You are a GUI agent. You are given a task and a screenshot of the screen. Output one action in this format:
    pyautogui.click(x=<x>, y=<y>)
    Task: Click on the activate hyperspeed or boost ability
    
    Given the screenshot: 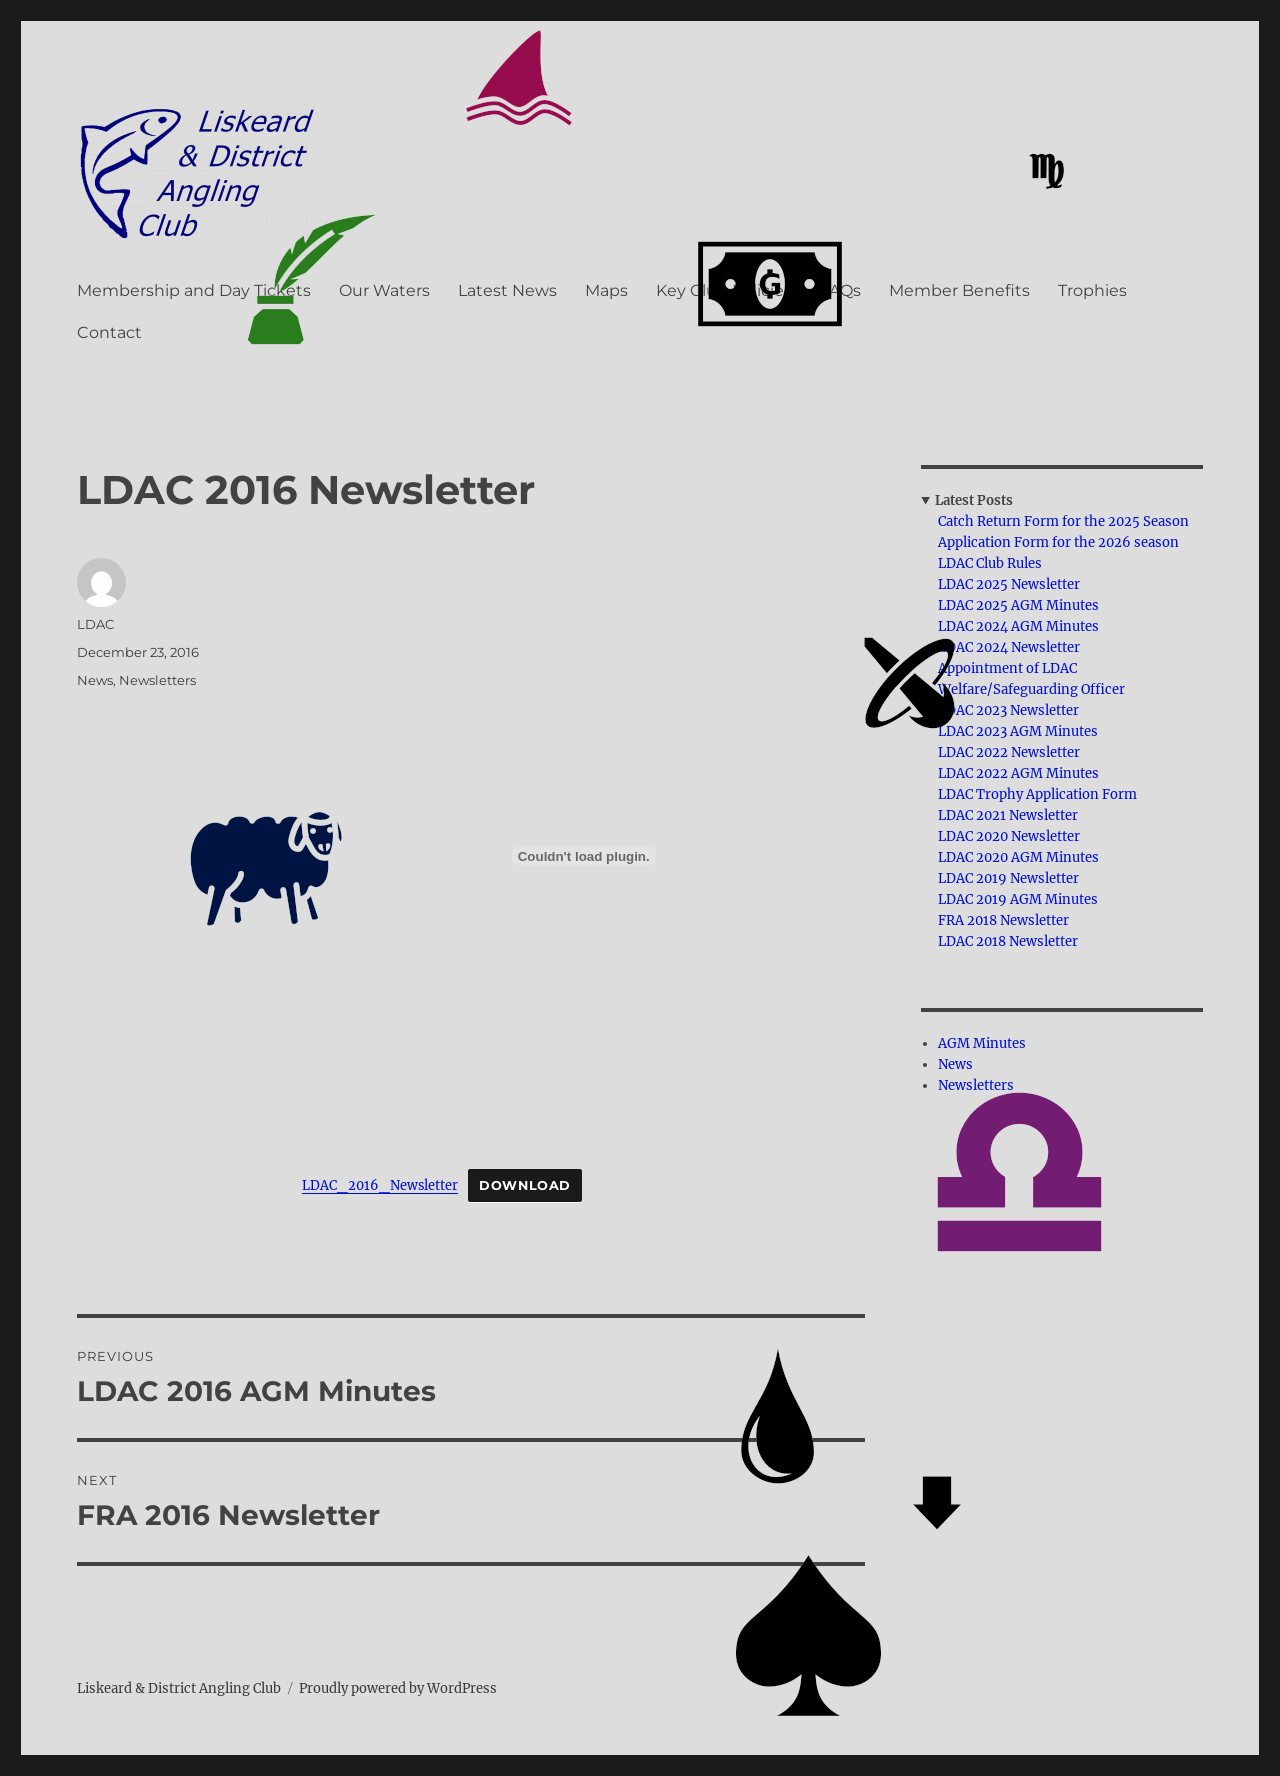 What is the action you would take?
    pyautogui.click(x=910, y=683)
    